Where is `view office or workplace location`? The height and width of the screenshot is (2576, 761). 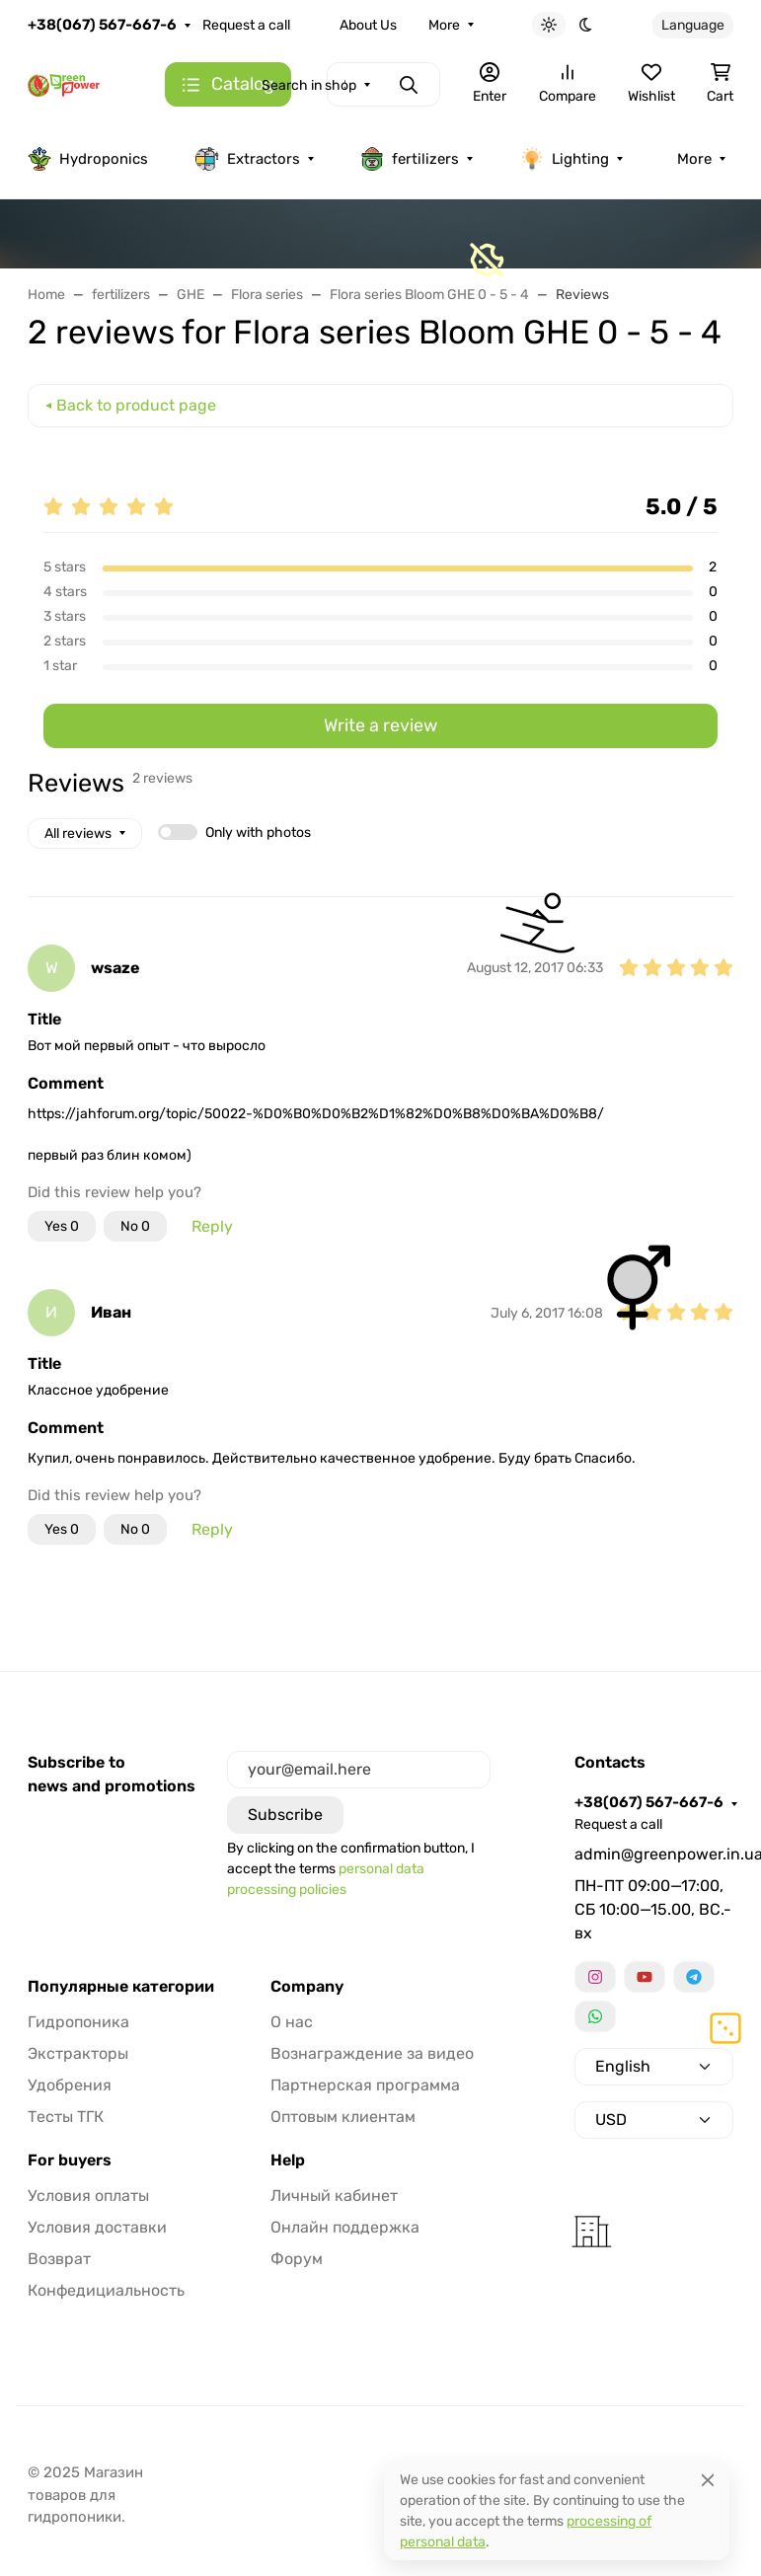
view office or workplace location is located at coordinates (590, 2232).